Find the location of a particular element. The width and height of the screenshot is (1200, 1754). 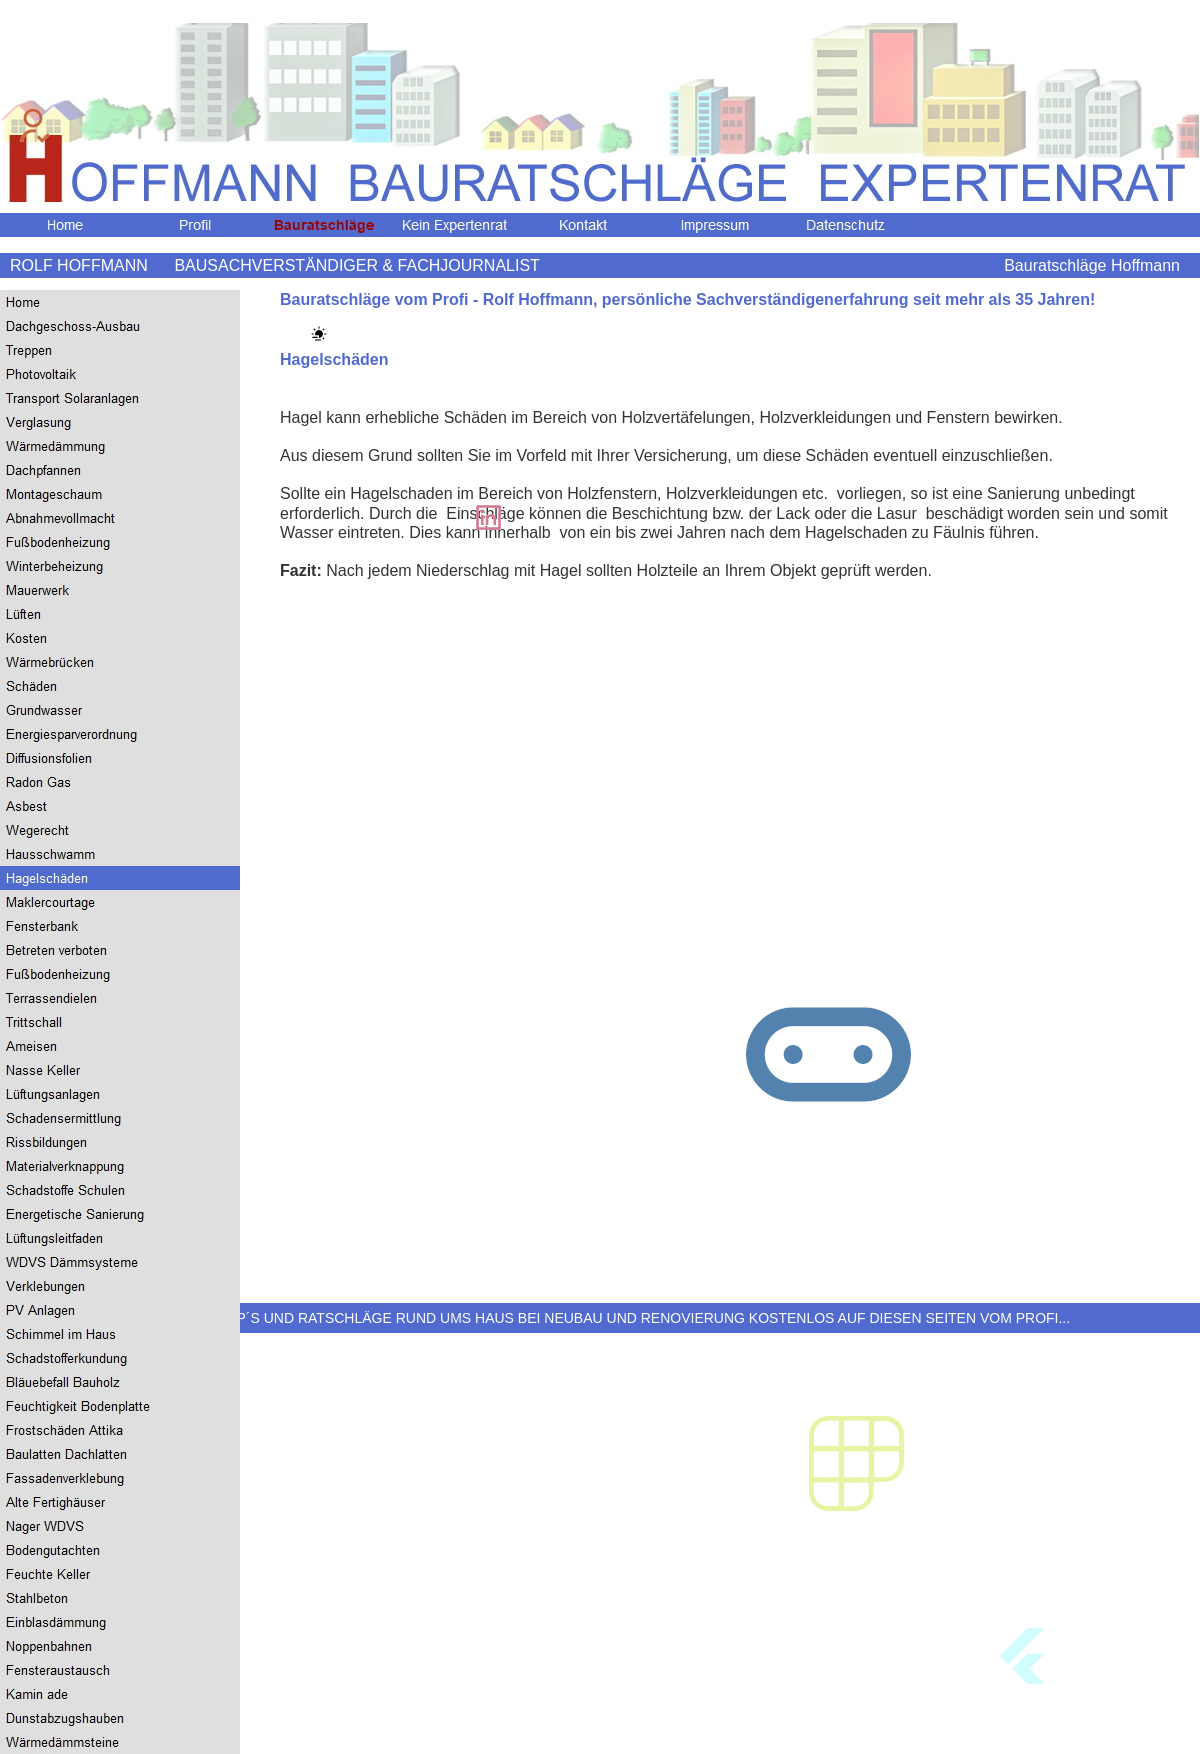

follow a user or add to your network is located at coordinates (33, 126).